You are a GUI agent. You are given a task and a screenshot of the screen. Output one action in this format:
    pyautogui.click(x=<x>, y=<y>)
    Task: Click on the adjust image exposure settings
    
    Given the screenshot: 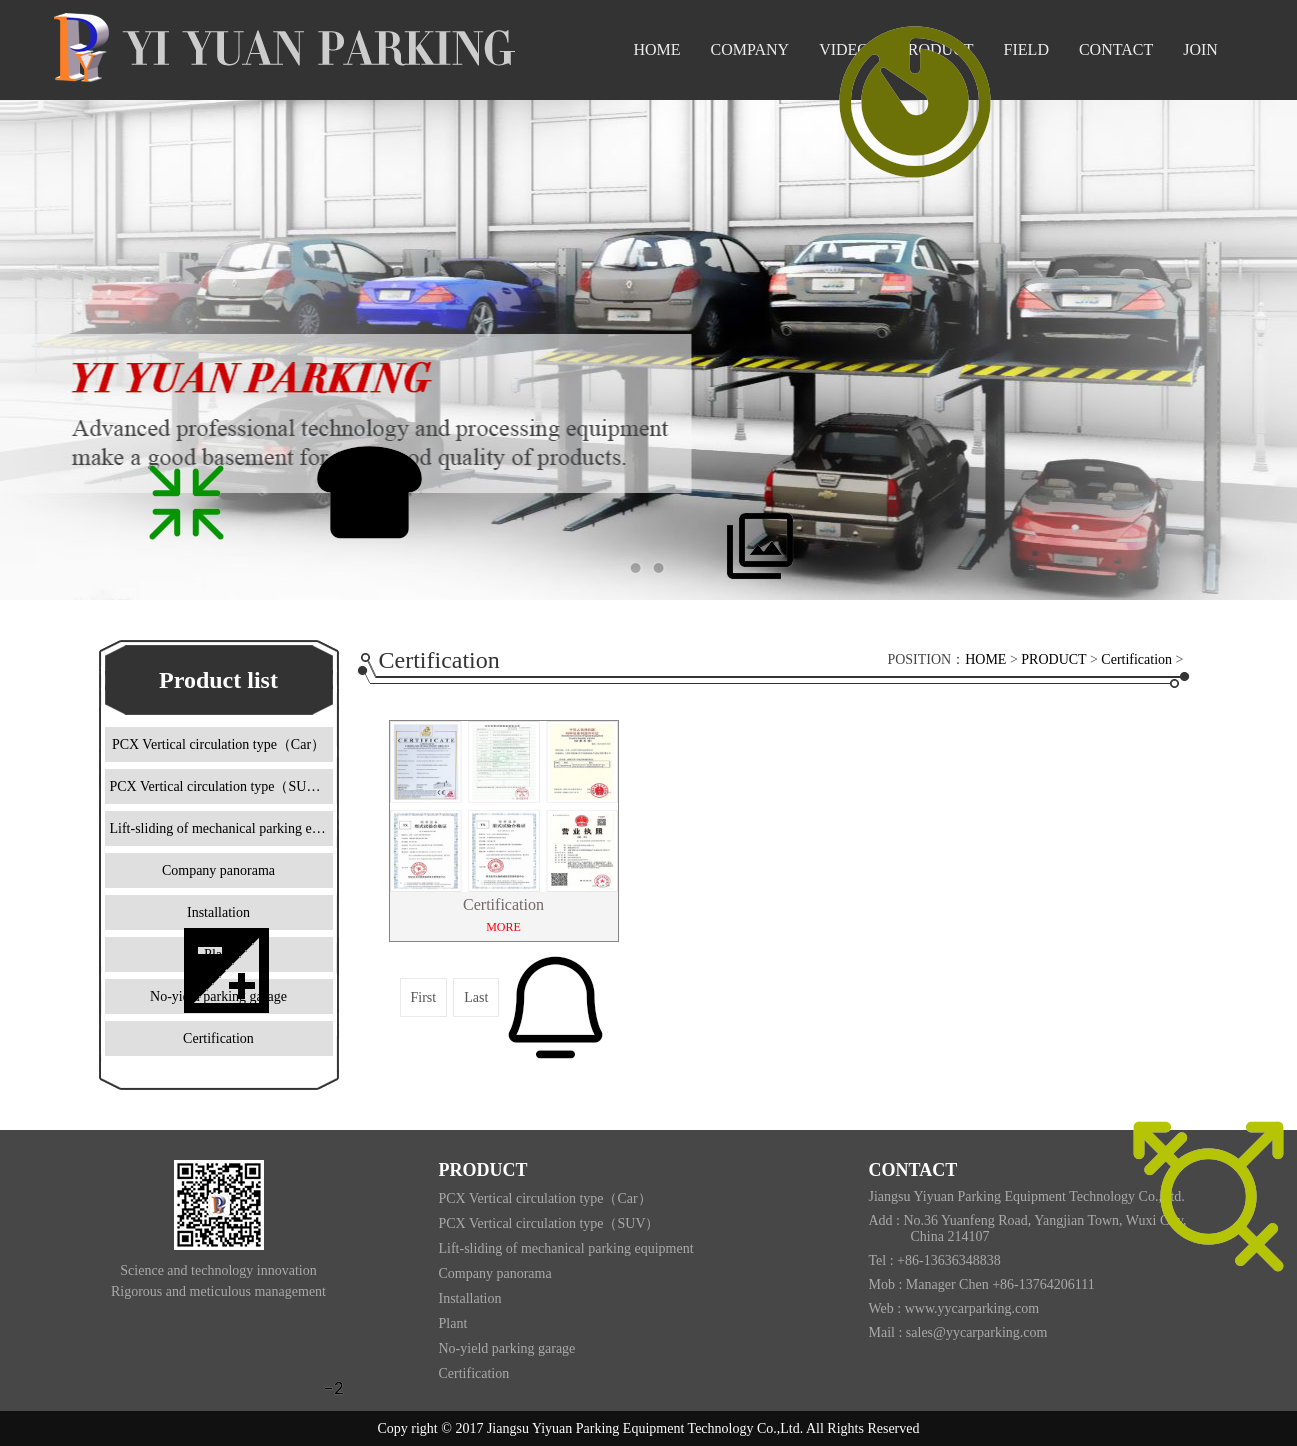 What is the action you would take?
    pyautogui.click(x=226, y=970)
    